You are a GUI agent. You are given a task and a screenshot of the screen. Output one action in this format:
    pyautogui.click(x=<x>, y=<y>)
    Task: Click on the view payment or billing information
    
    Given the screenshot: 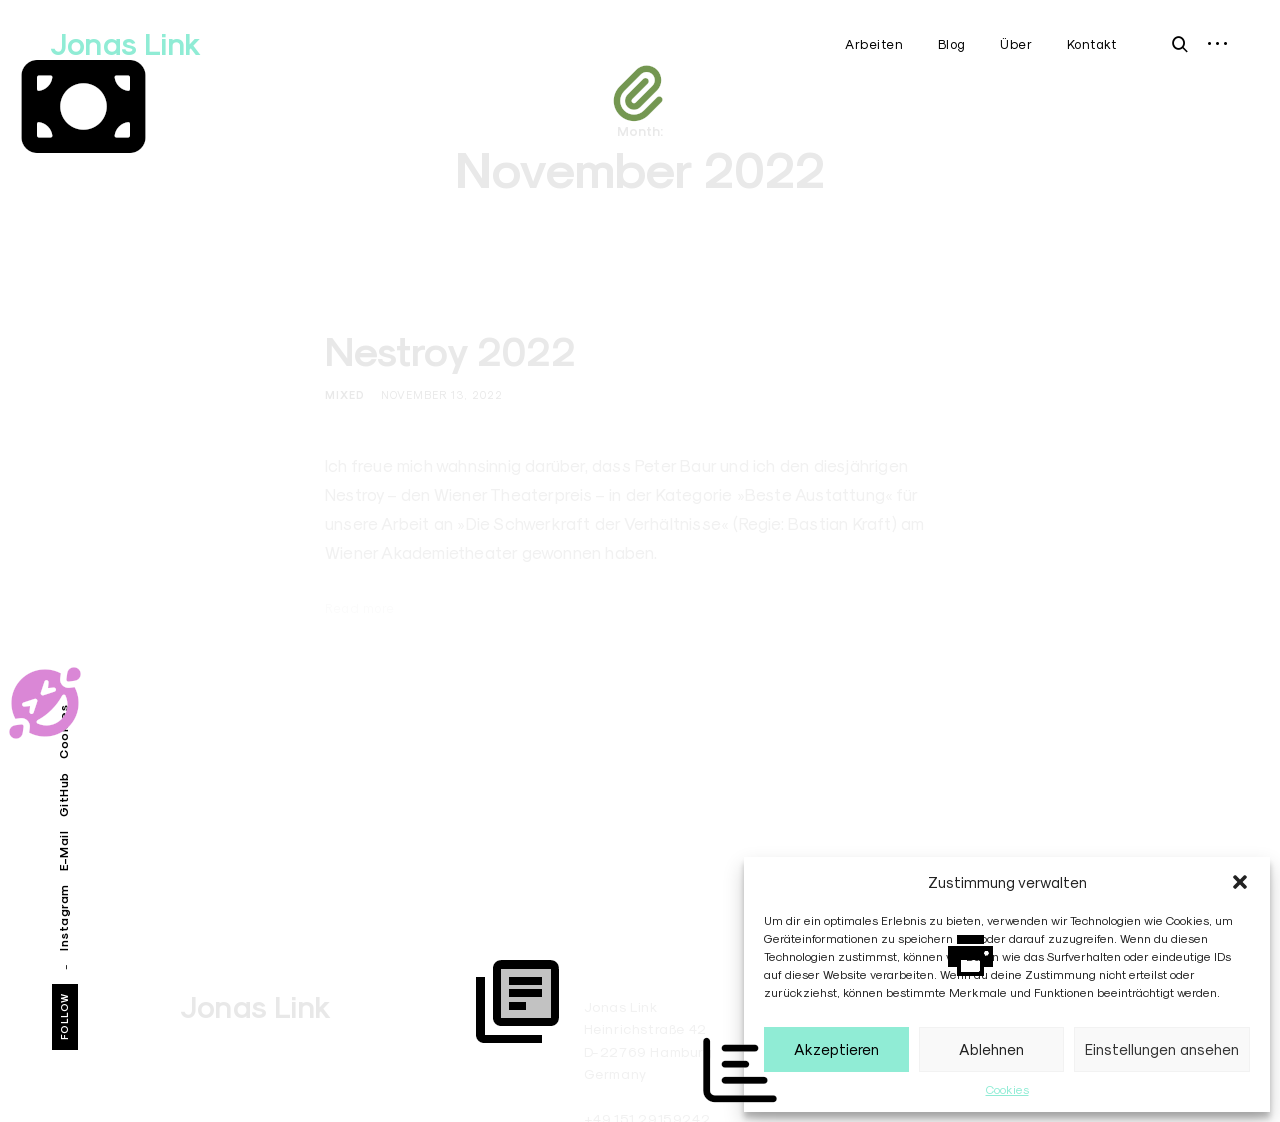 What is the action you would take?
    pyautogui.click(x=83, y=106)
    